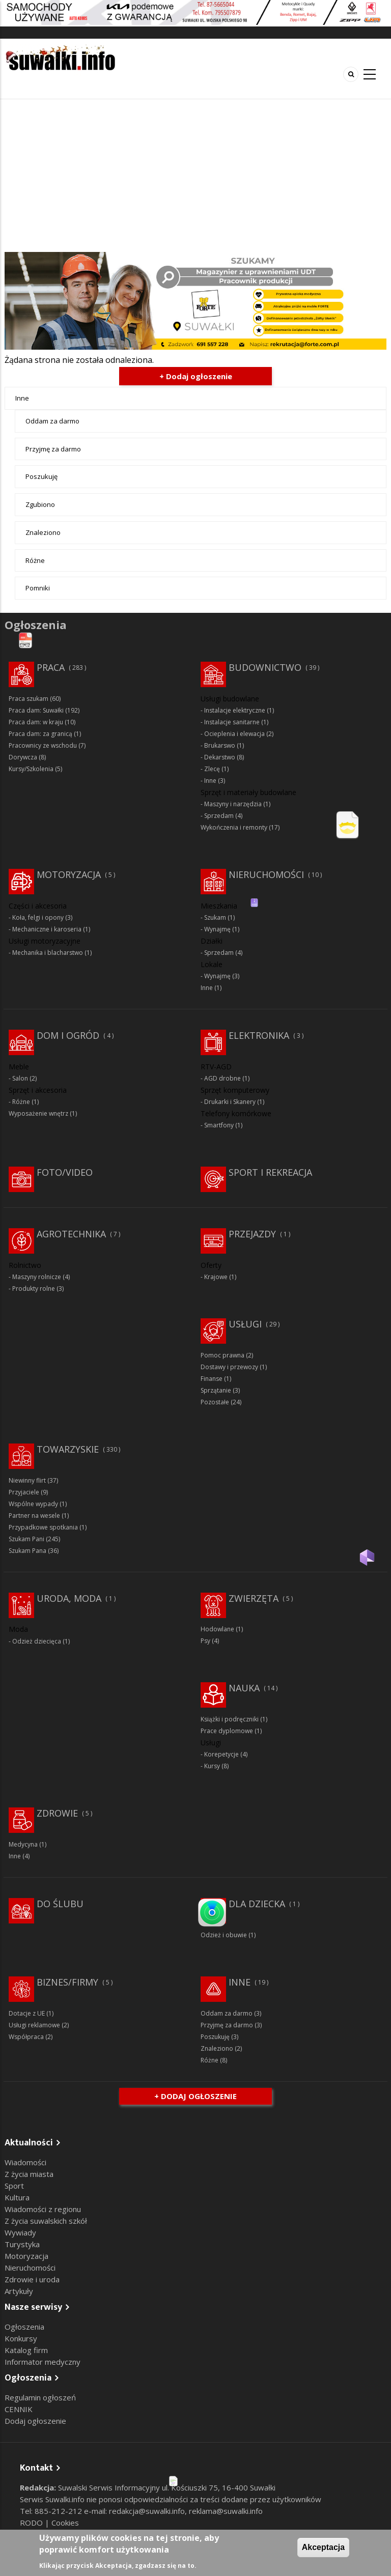  Describe the element at coordinates (173, 2481) in the screenshot. I see `indicates a COBOL source code file` at that location.